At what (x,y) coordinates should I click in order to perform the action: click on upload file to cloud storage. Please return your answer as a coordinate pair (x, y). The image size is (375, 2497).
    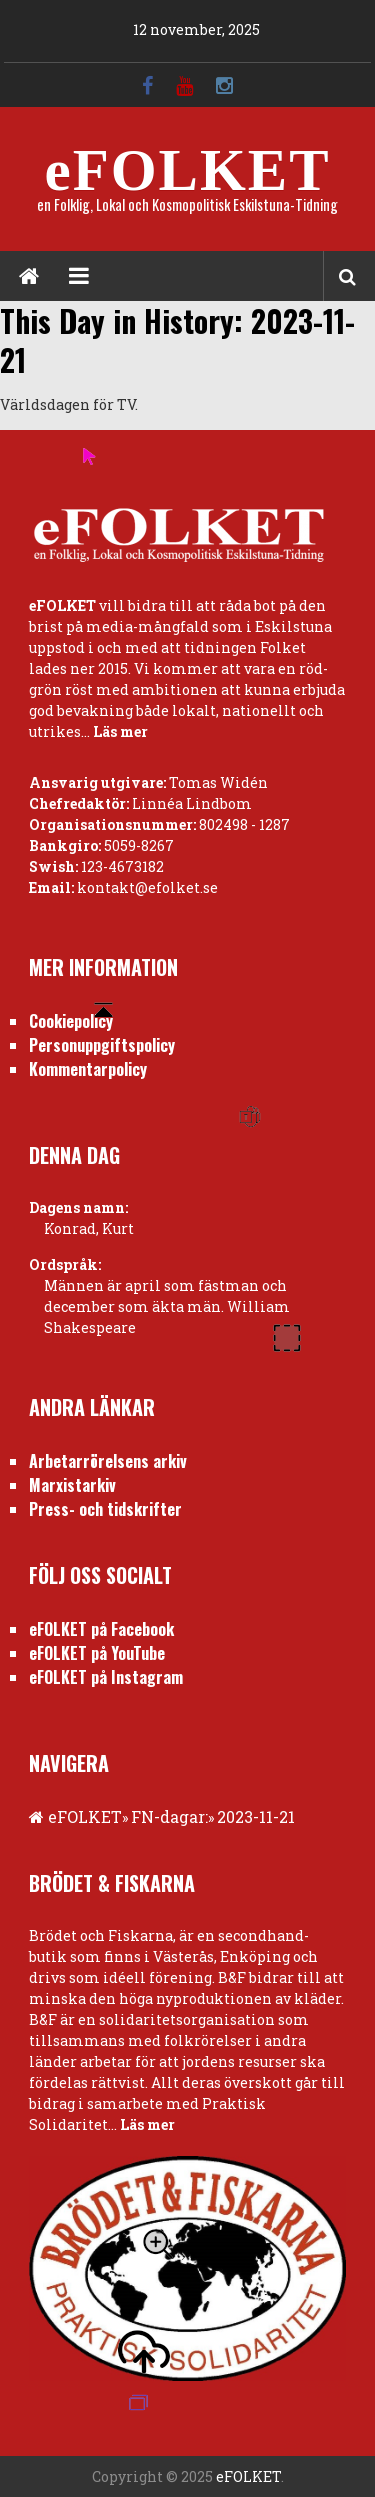
    Looking at the image, I should click on (144, 2352).